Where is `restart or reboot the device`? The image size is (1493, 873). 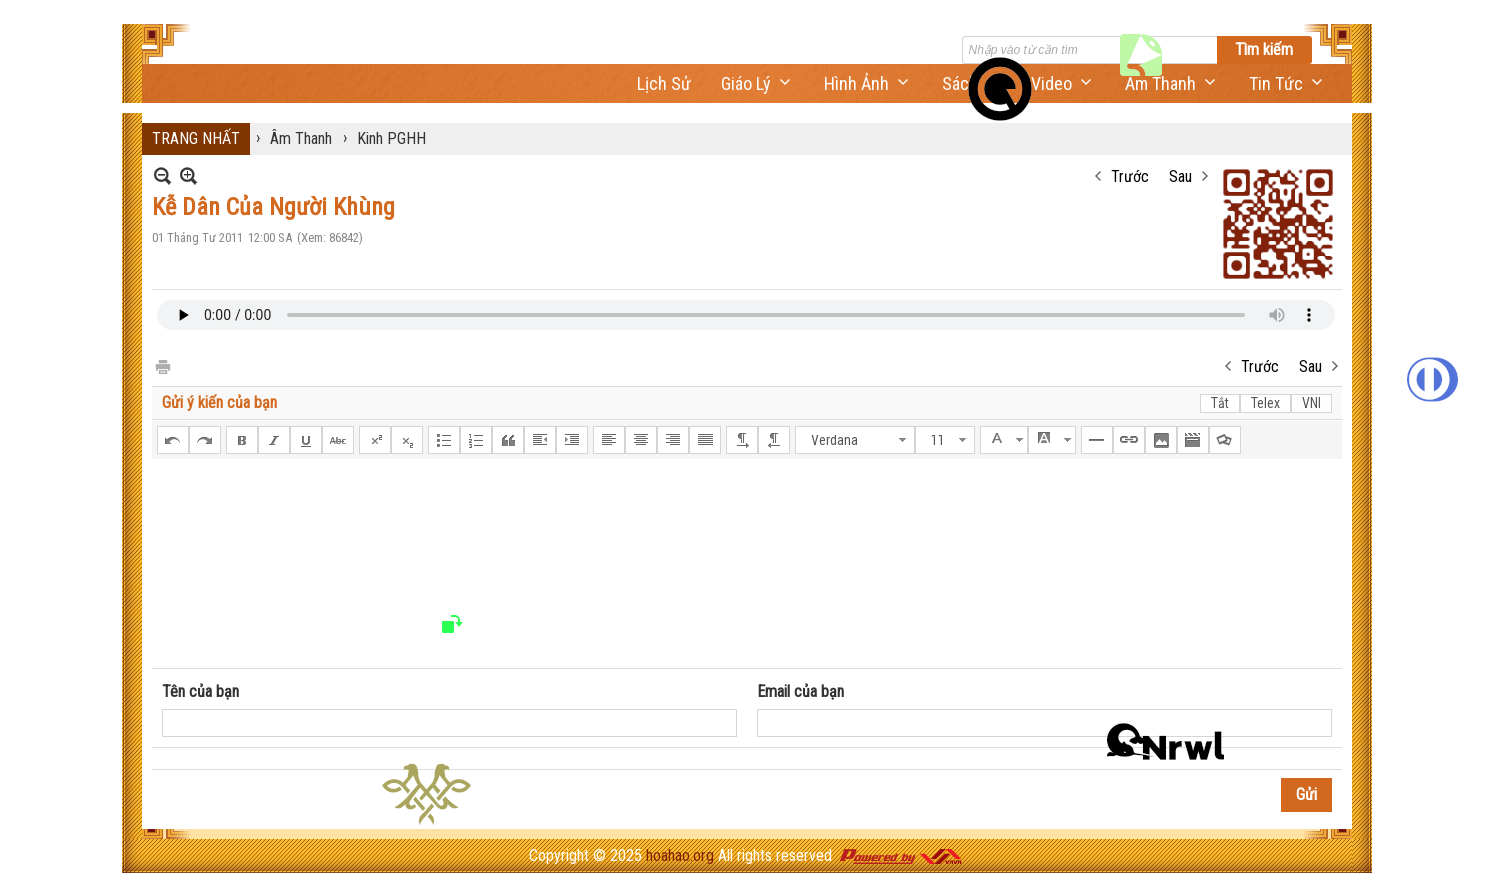 restart or reboot the device is located at coordinates (1000, 89).